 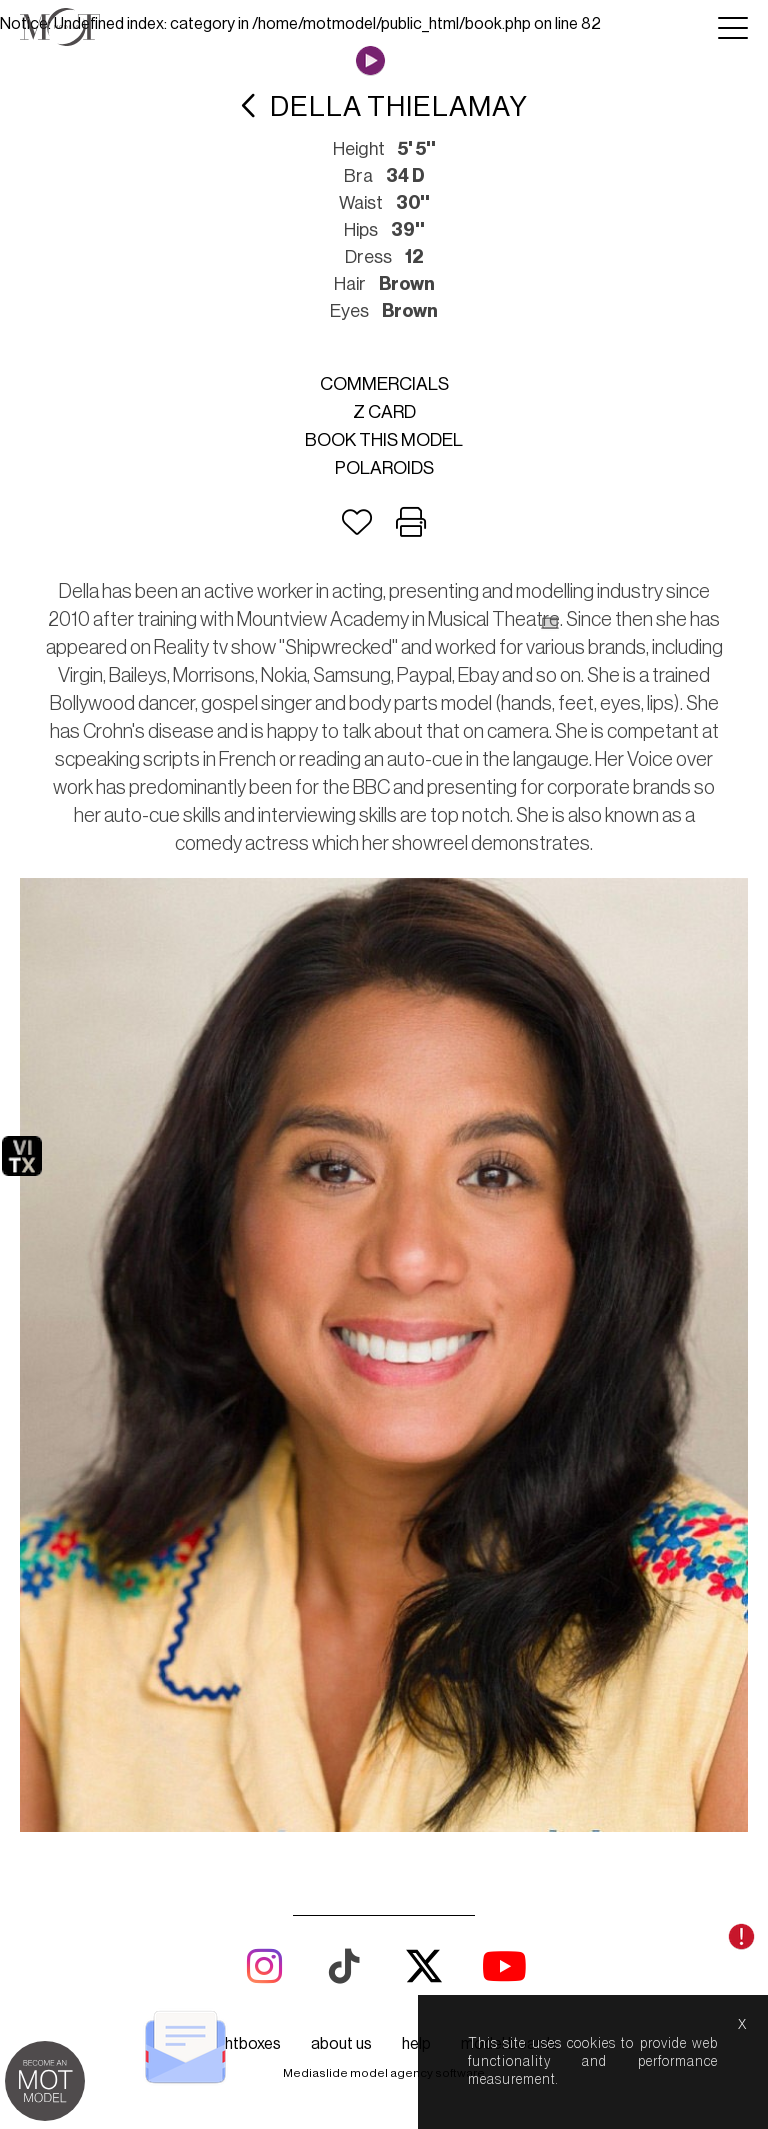 What do you see at coordinates (370, 60) in the screenshot?
I see `indicates video content or media files` at bounding box center [370, 60].